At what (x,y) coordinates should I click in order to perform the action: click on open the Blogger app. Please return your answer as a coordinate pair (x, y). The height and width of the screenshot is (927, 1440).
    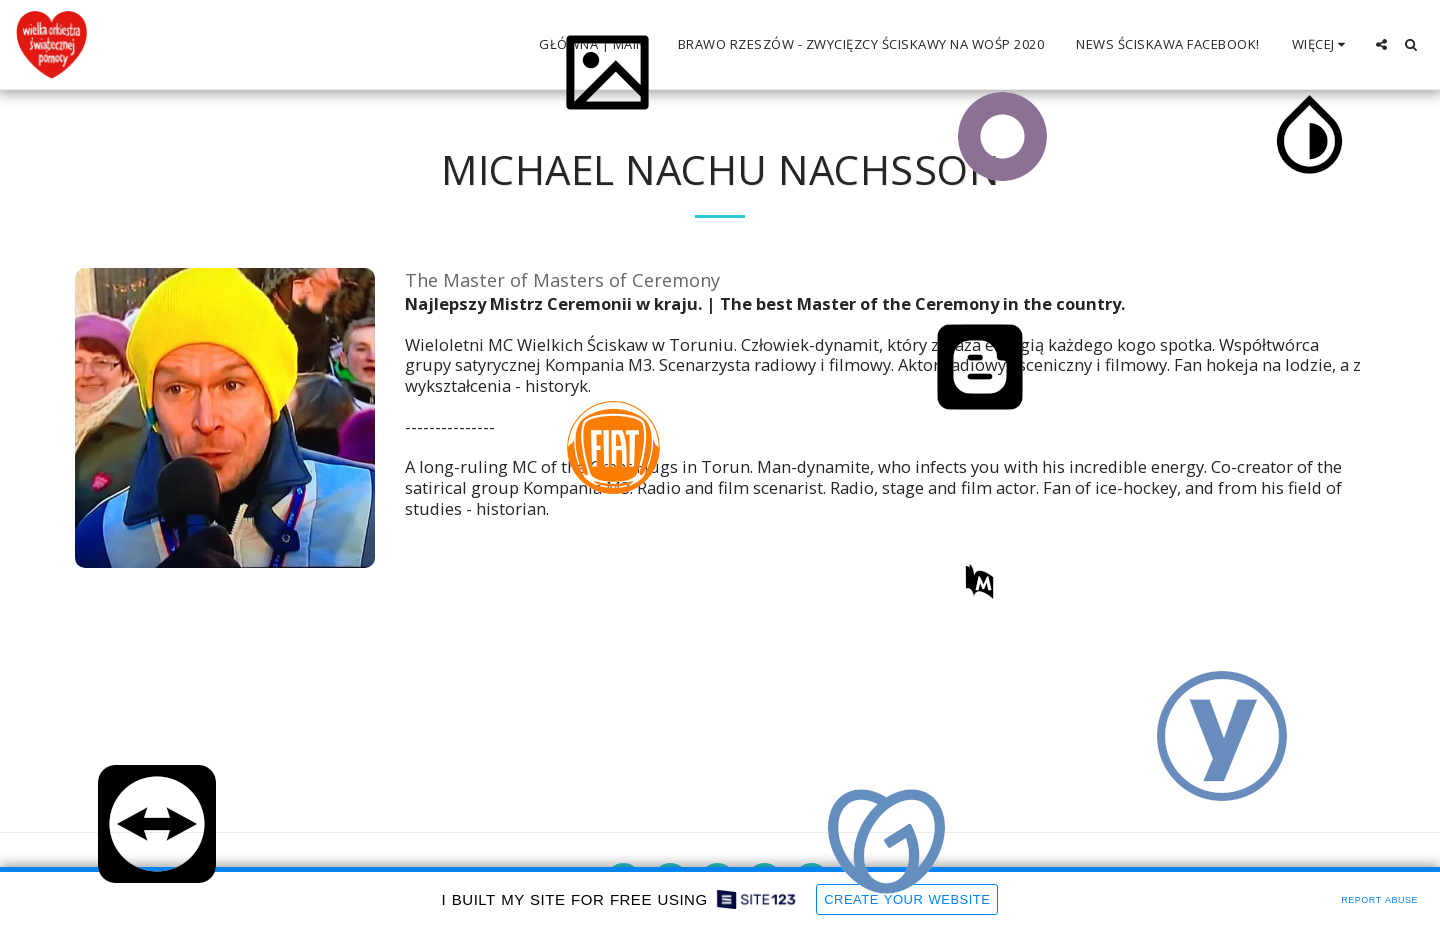
    Looking at the image, I should click on (980, 367).